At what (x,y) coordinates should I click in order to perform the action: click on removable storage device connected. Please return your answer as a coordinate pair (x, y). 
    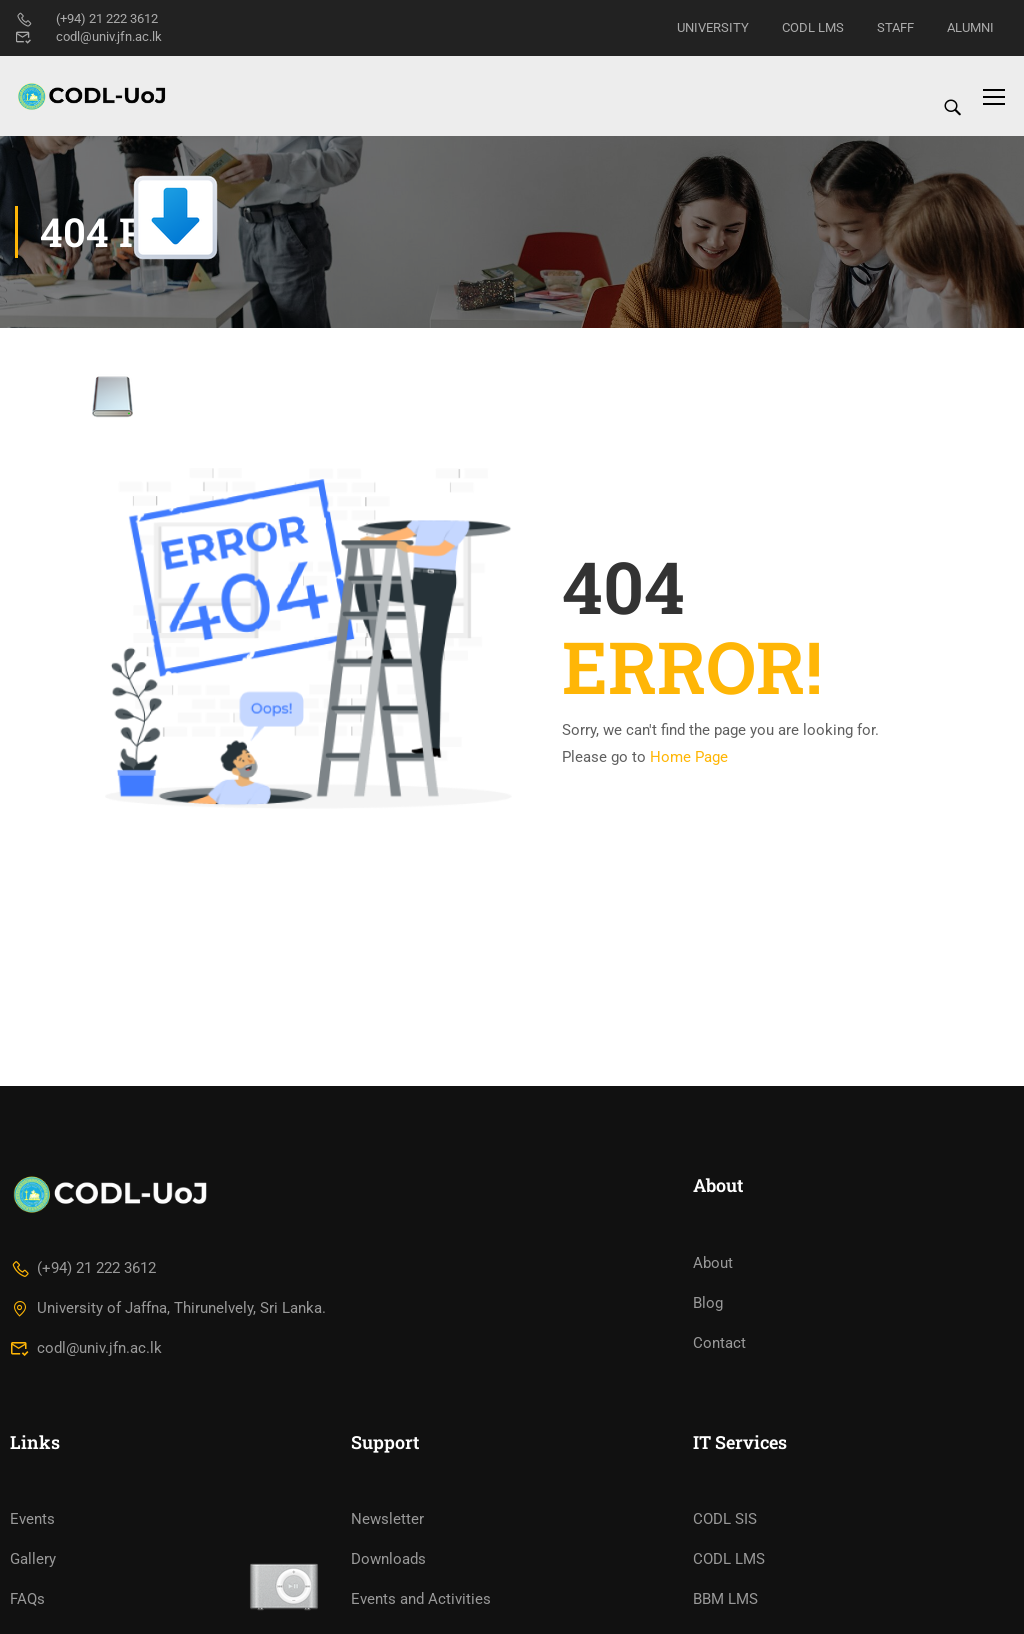
    Looking at the image, I should click on (112, 396).